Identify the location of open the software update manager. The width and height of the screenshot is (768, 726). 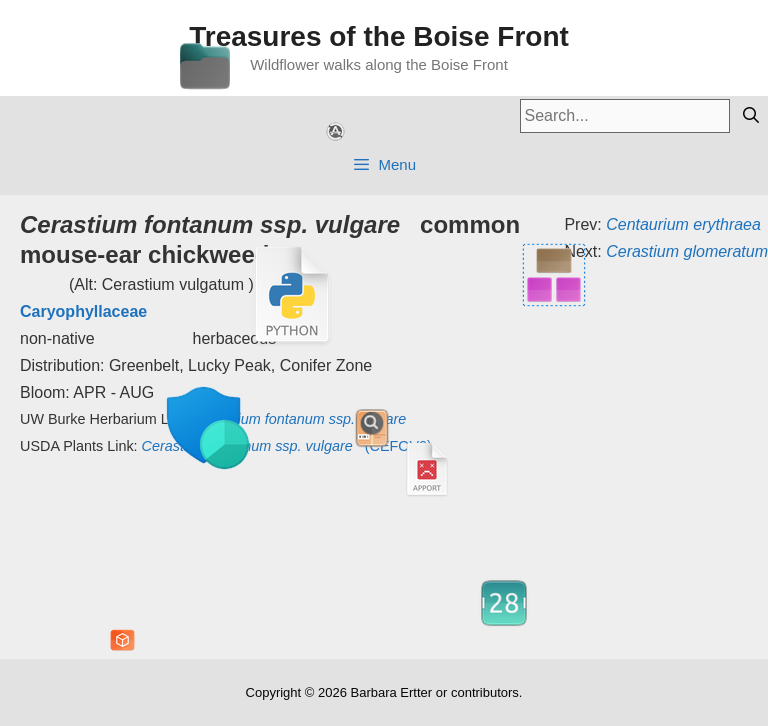
(335, 131).